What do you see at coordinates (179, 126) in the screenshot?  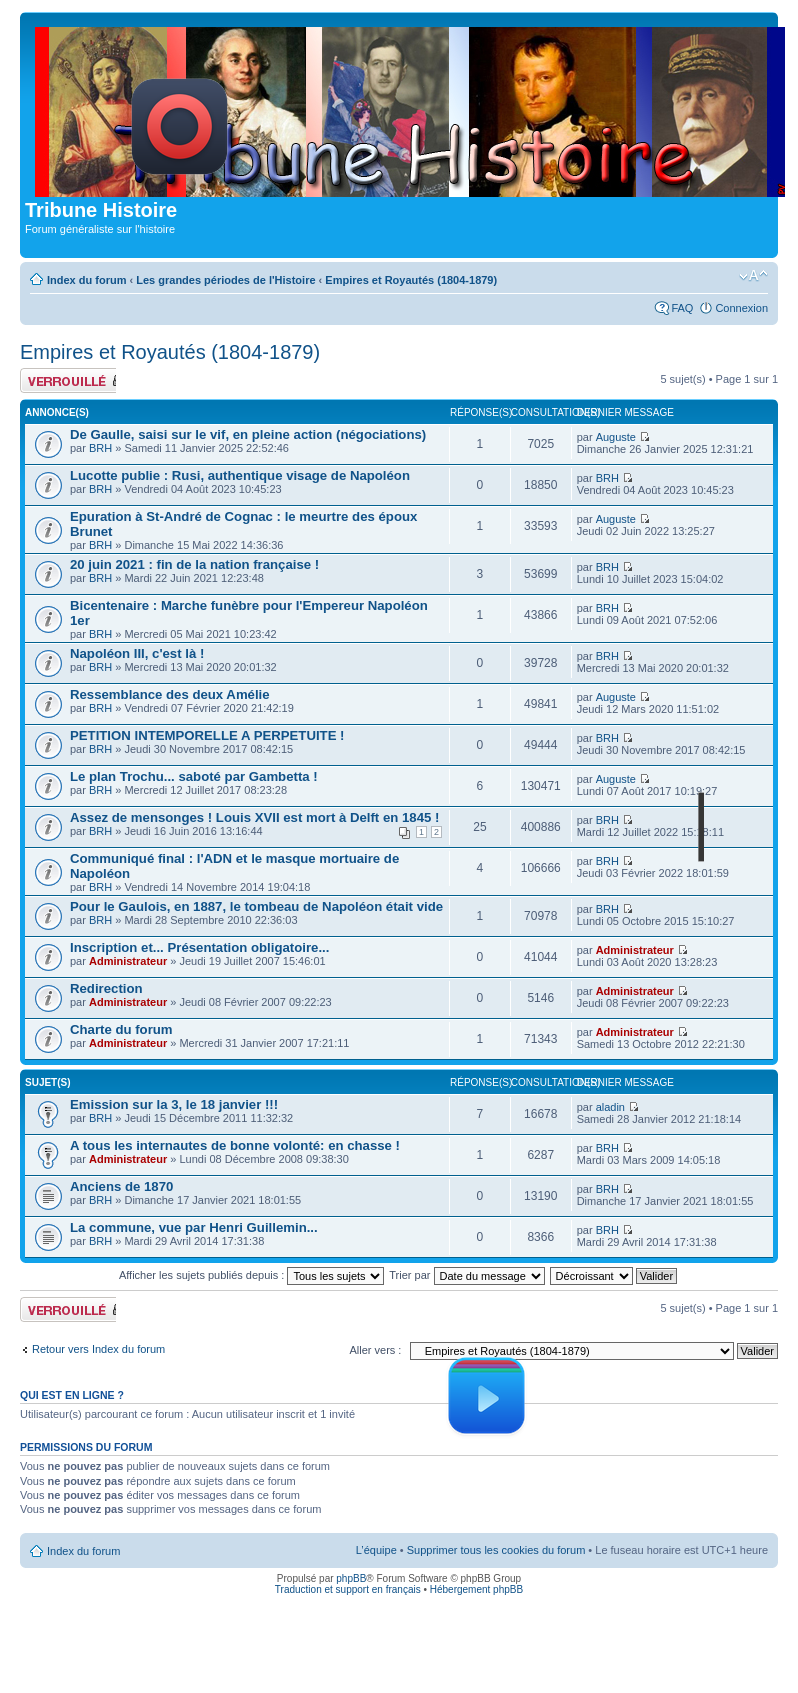 I see `open pomotroid pomodoro timer app` at bounding box center [179, 126].